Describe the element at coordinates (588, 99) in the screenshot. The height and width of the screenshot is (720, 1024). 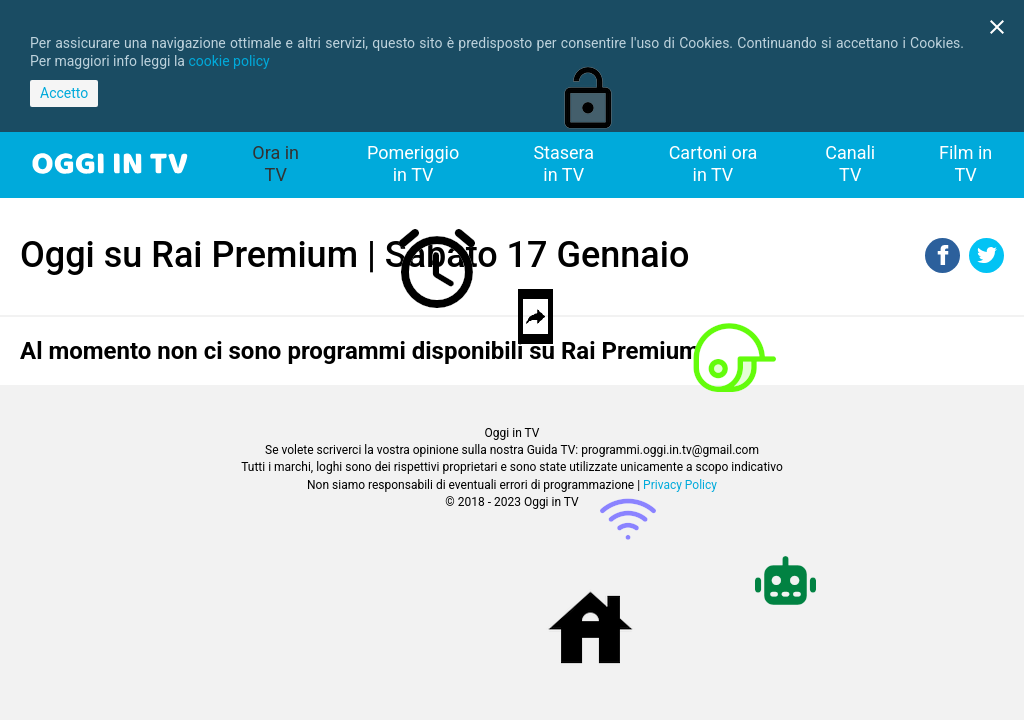
I see `unlock or unsecure an item` at that location.